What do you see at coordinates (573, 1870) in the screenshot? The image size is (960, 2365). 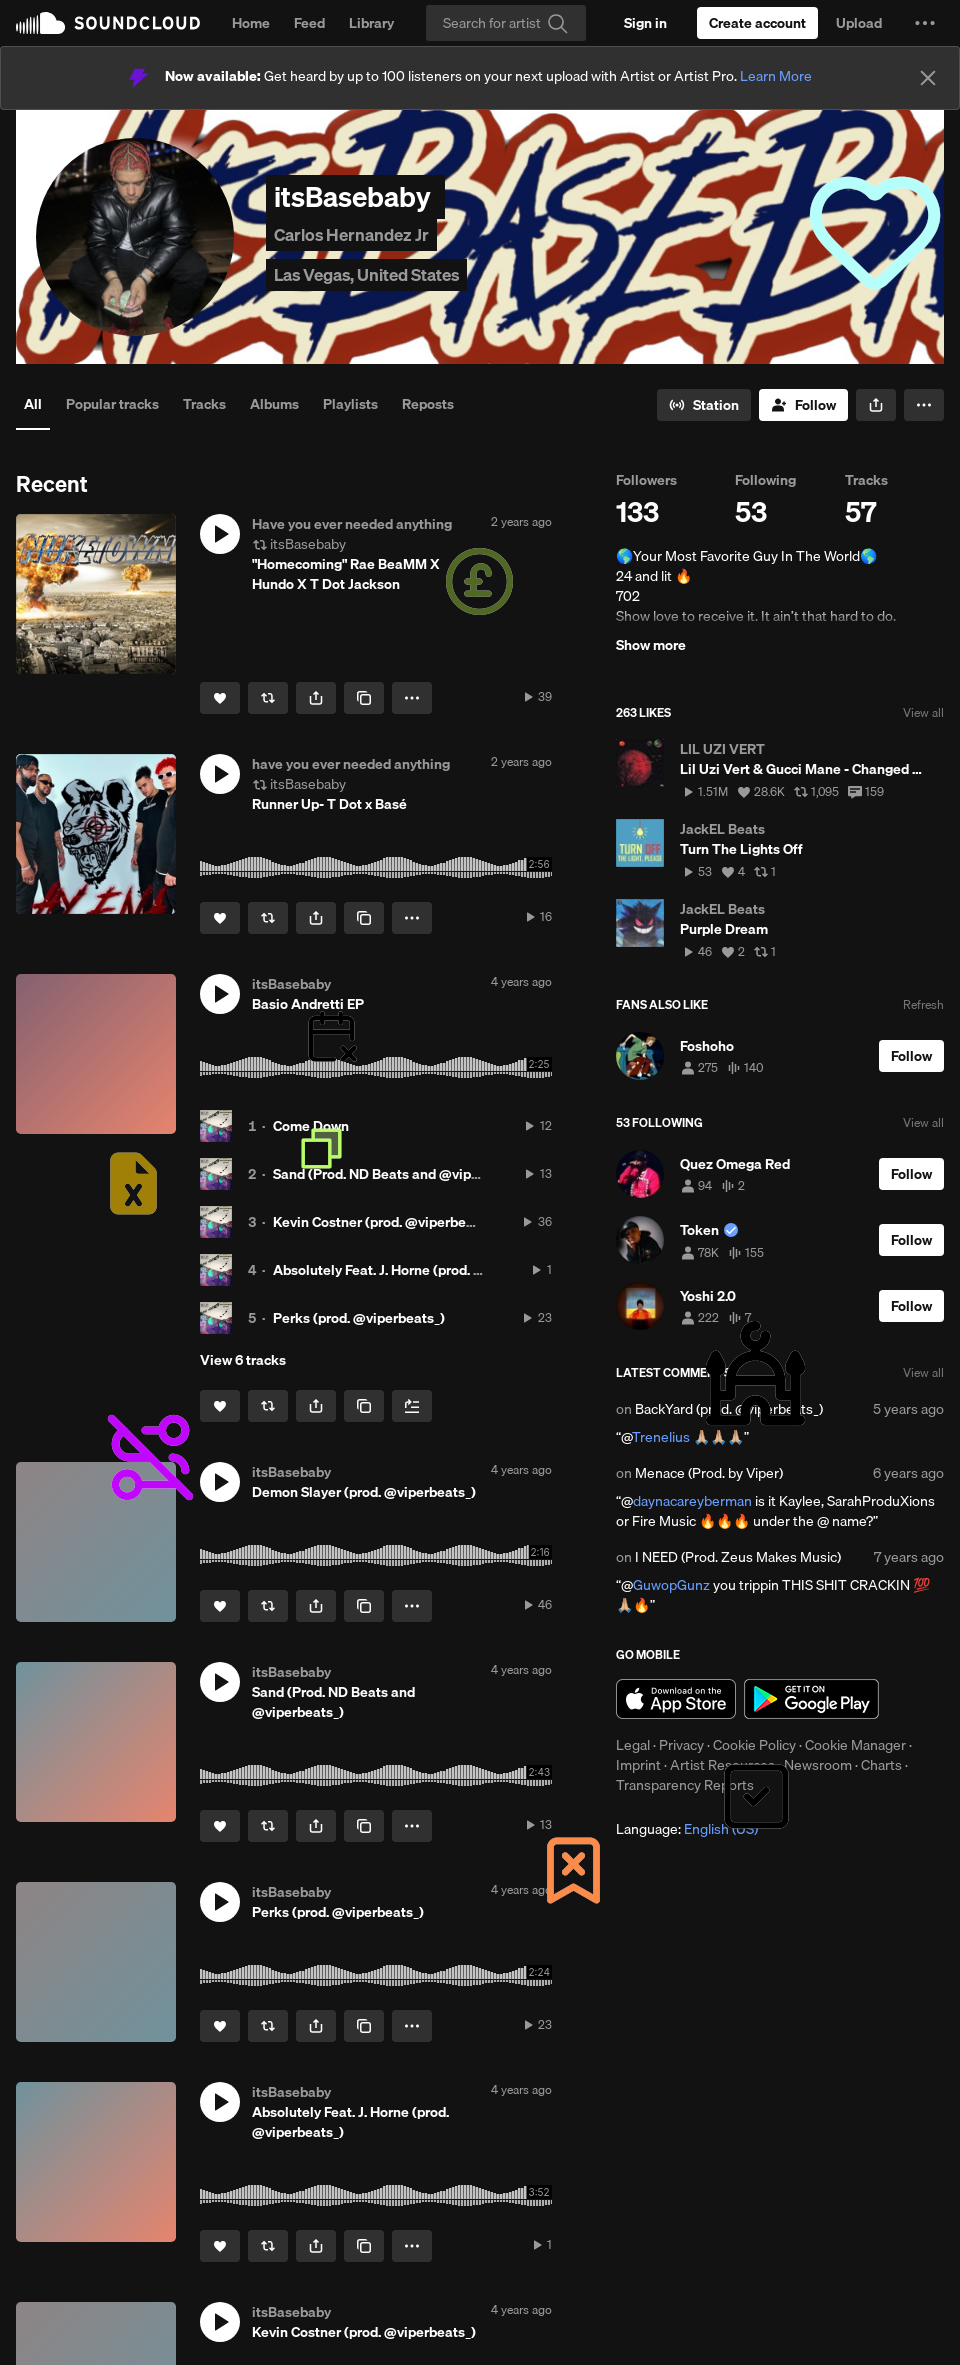 I see `remove a bookmark` at bounding box center [573, 1870].